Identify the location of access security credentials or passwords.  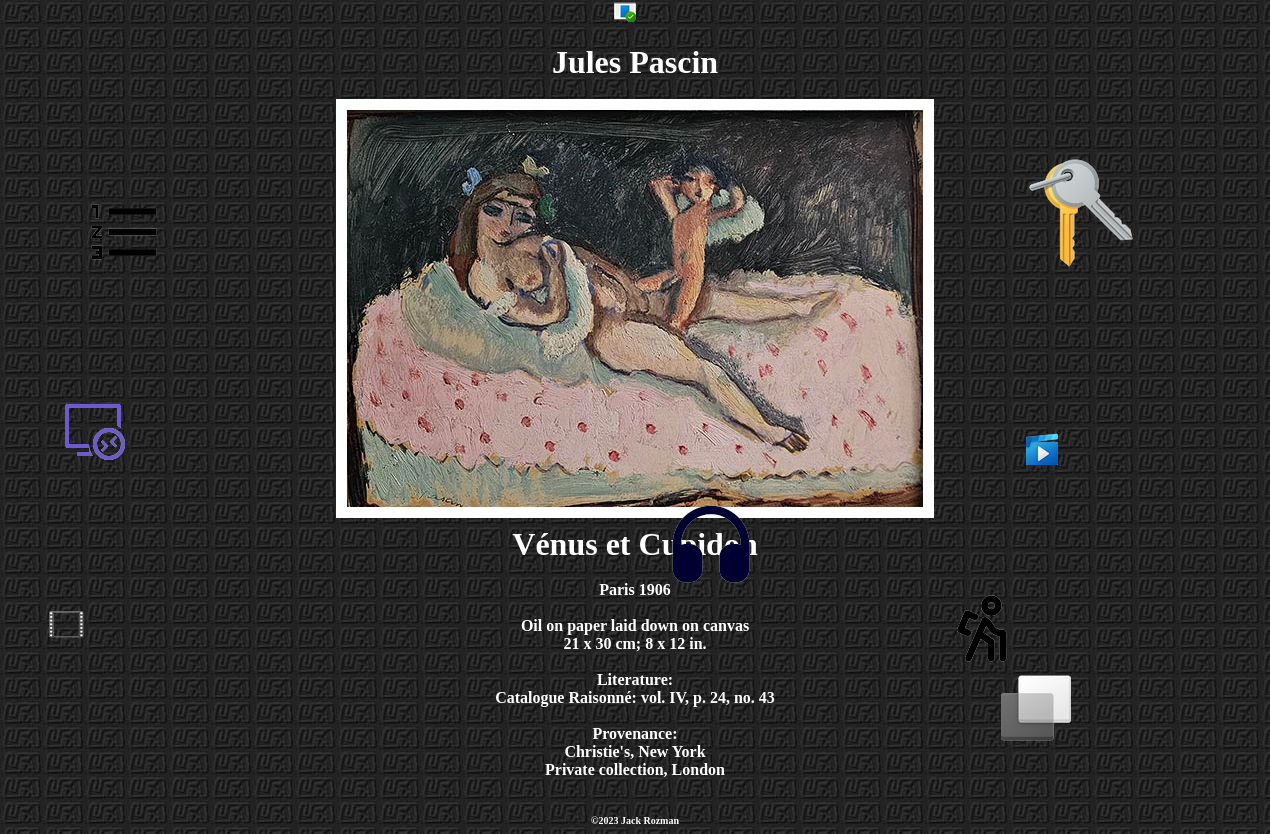
(1081, 213).